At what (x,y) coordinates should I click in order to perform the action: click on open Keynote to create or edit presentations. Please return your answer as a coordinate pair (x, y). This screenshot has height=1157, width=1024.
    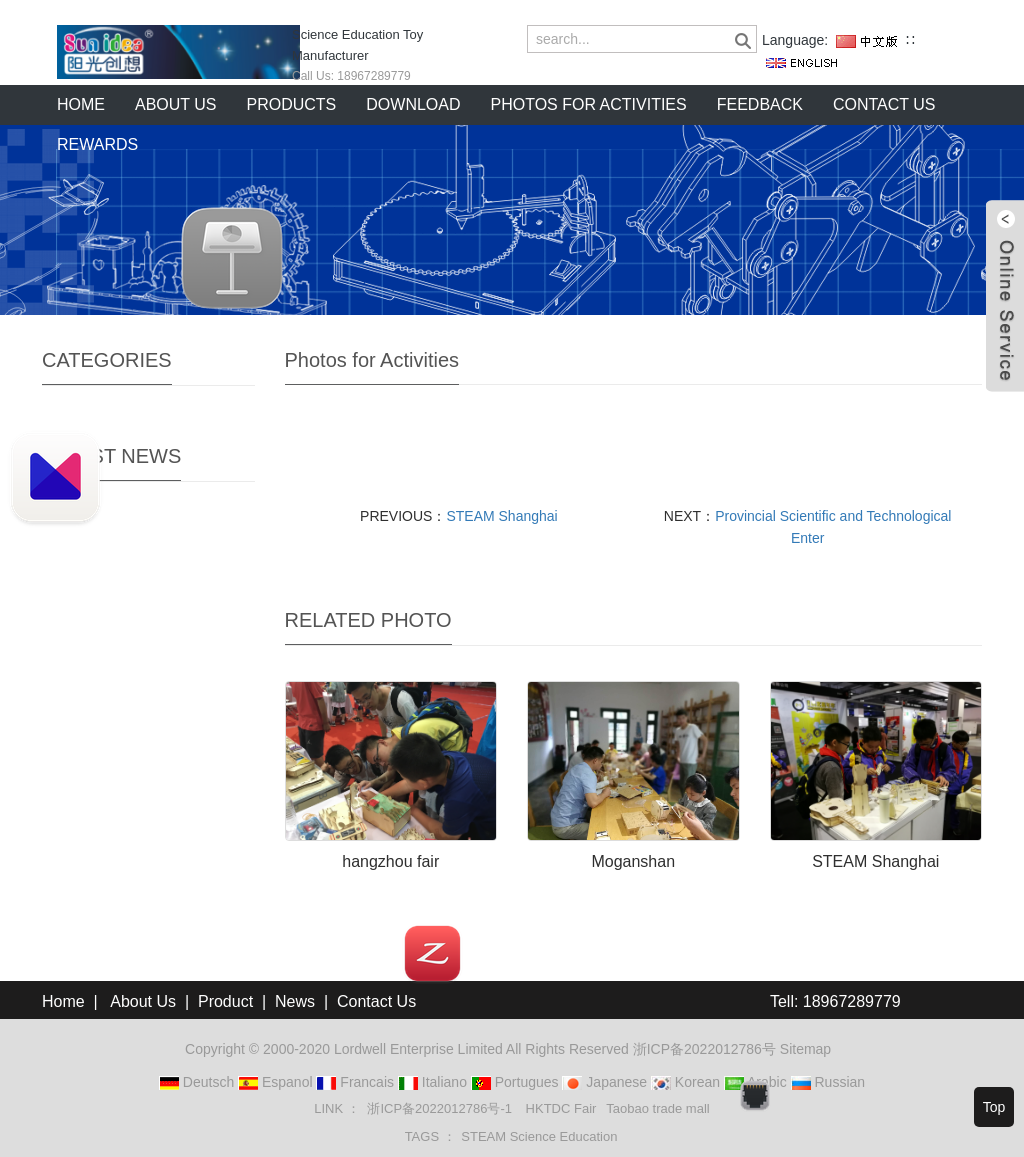
    Looking at the image, I should click on (232, 258).